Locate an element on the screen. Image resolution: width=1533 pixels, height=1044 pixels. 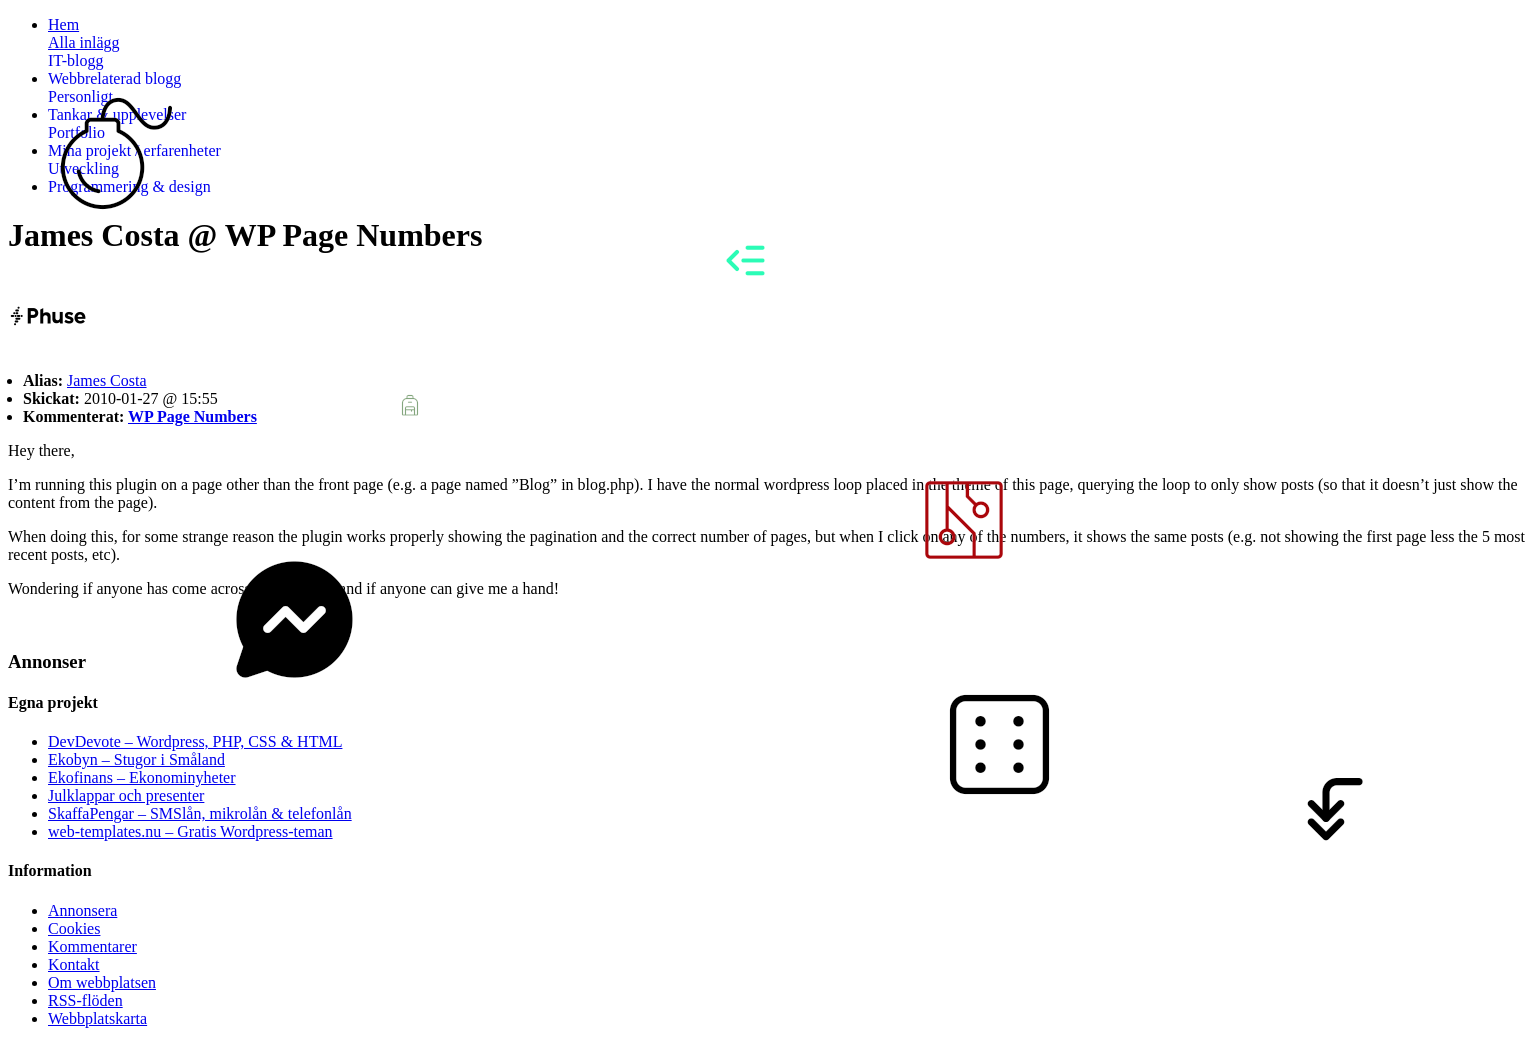
access hardware or circuit settings is located at coordinates (964, 520).